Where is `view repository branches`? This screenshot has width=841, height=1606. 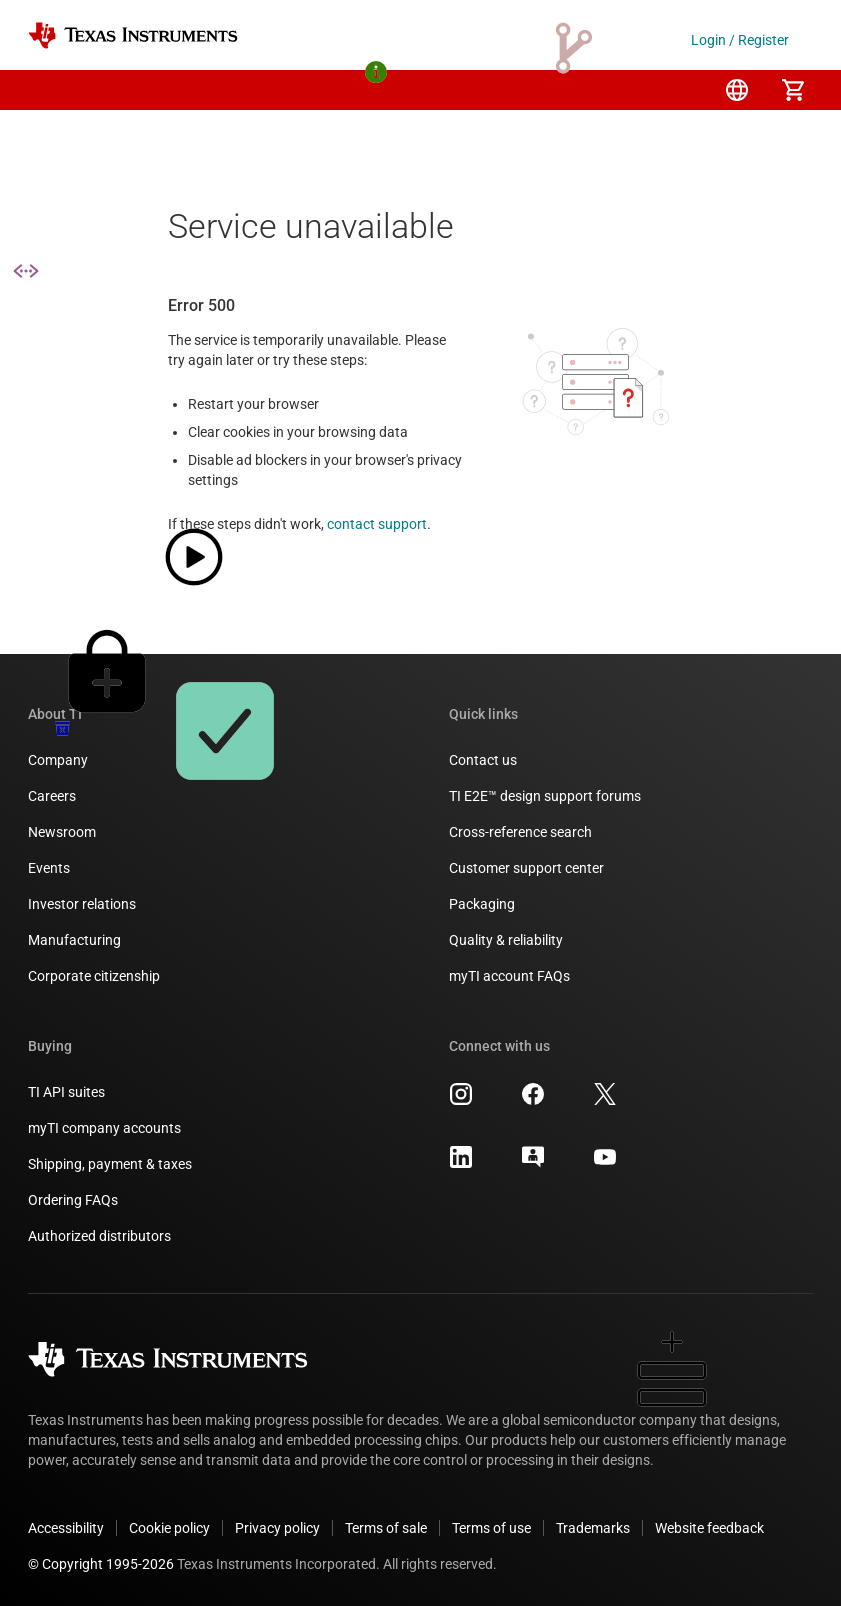
view repository branches is located at coordinates (574, 48).